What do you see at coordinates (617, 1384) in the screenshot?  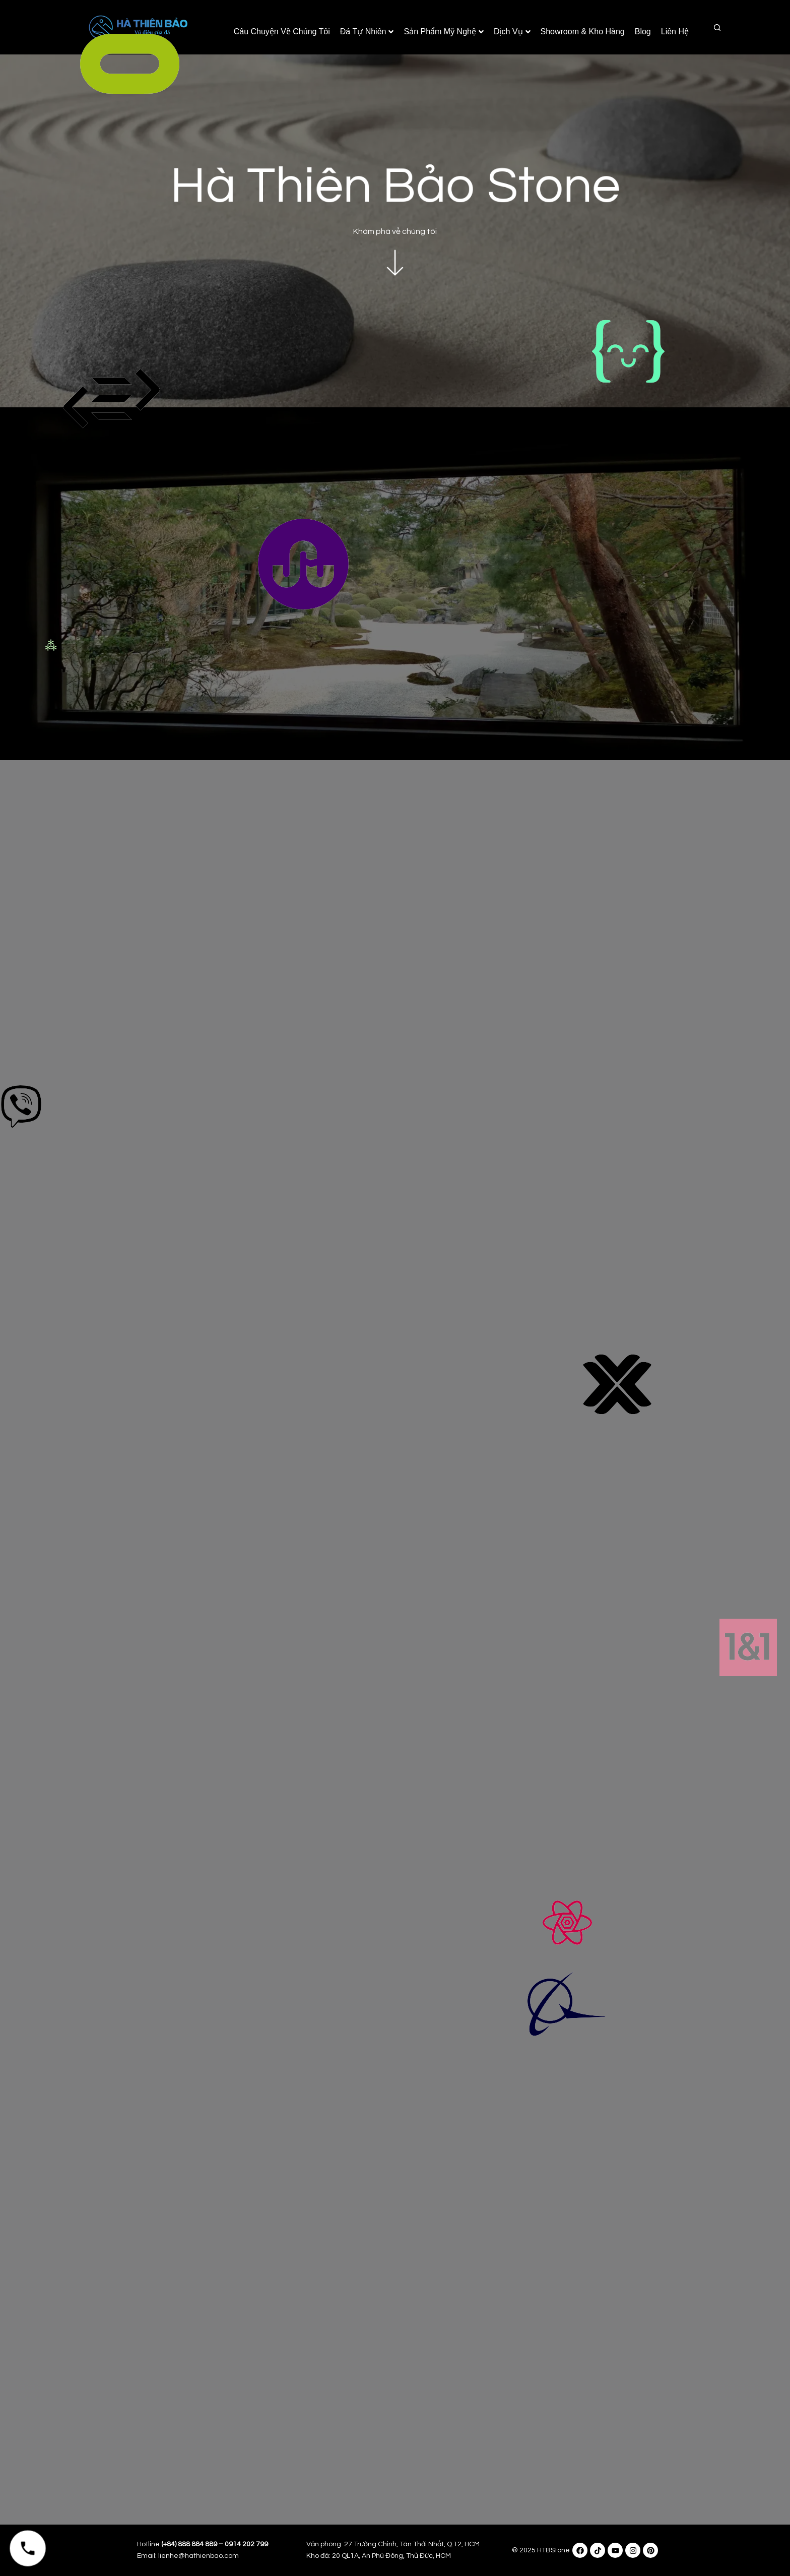 I see `open proxmox virtual environment dashboard` at bounding box center [617, 1384].